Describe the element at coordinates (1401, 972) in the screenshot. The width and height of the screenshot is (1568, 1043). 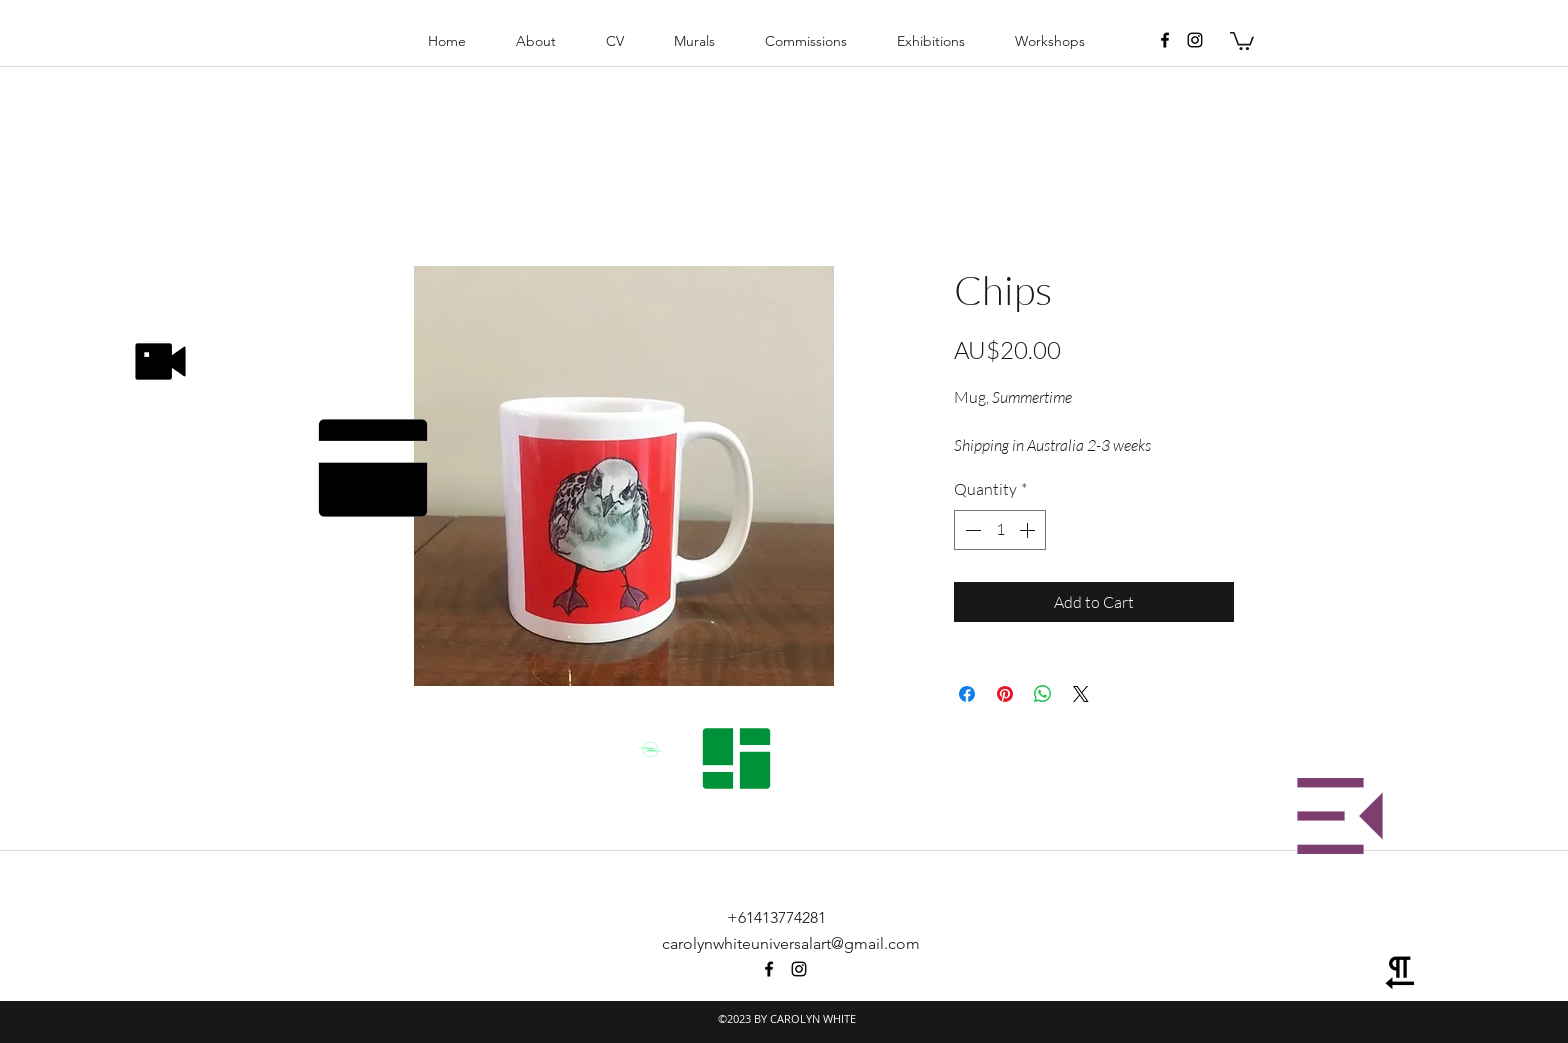
I see `switch text direction to right-to-left` at that location.